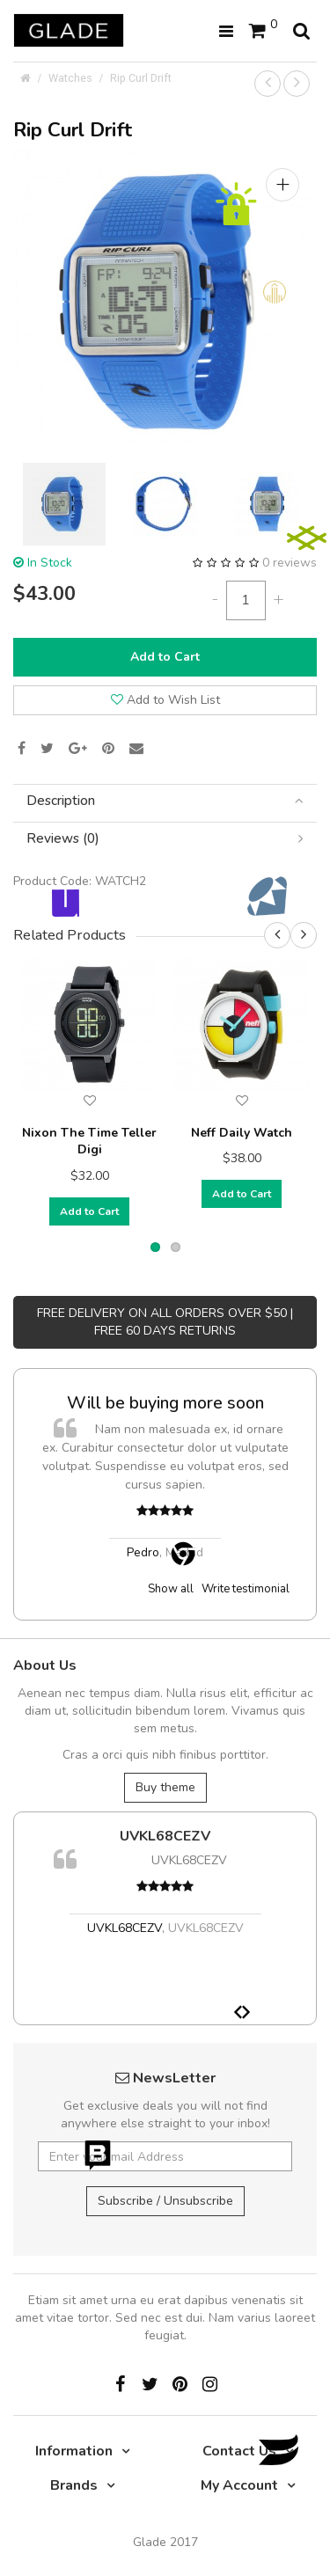 This screenshot has width=330, height=2576. I want to click on open the Sam's Club app, so click(242, 2012).